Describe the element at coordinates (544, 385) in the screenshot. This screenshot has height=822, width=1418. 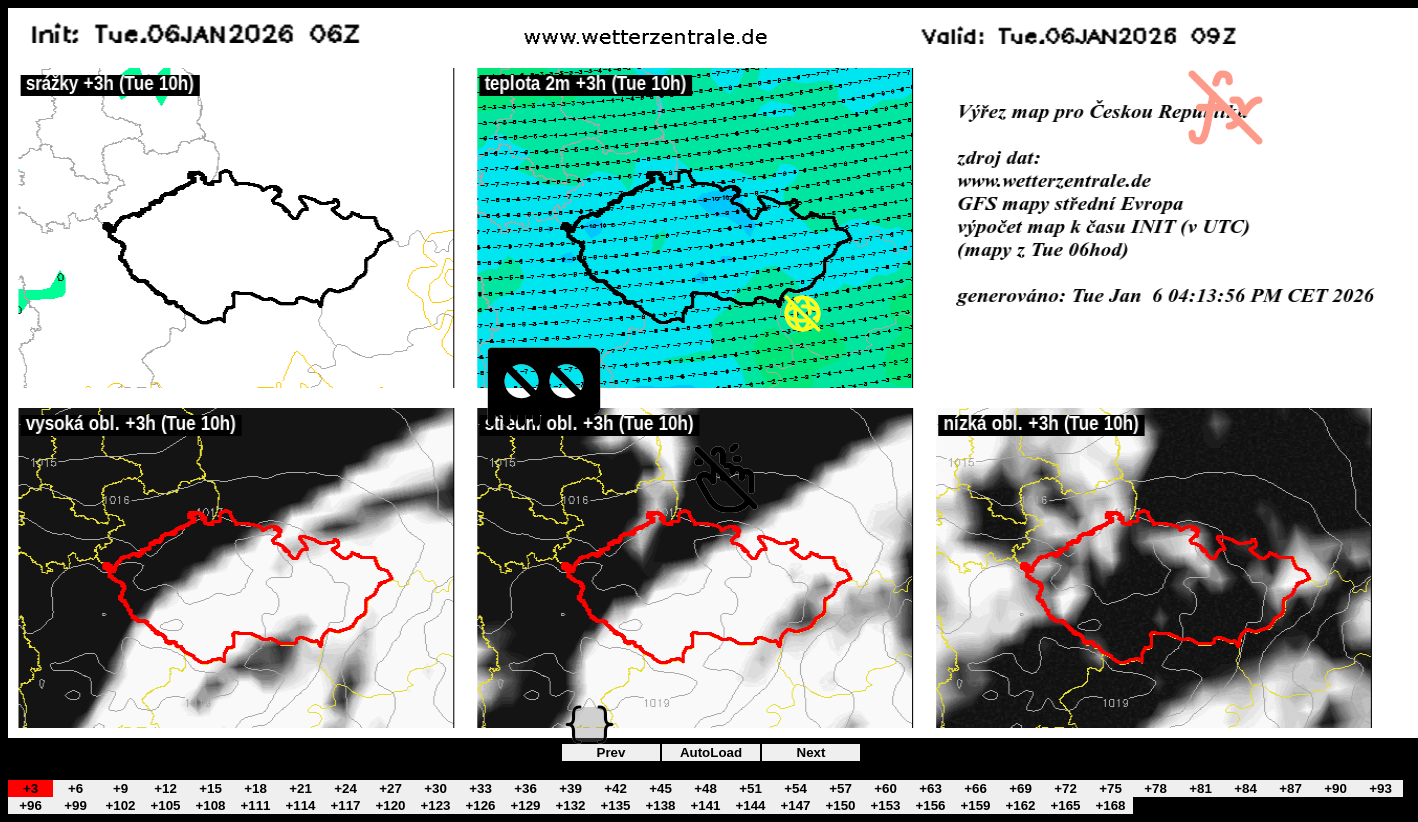
I see `view graphics card or GPU information` at that location.